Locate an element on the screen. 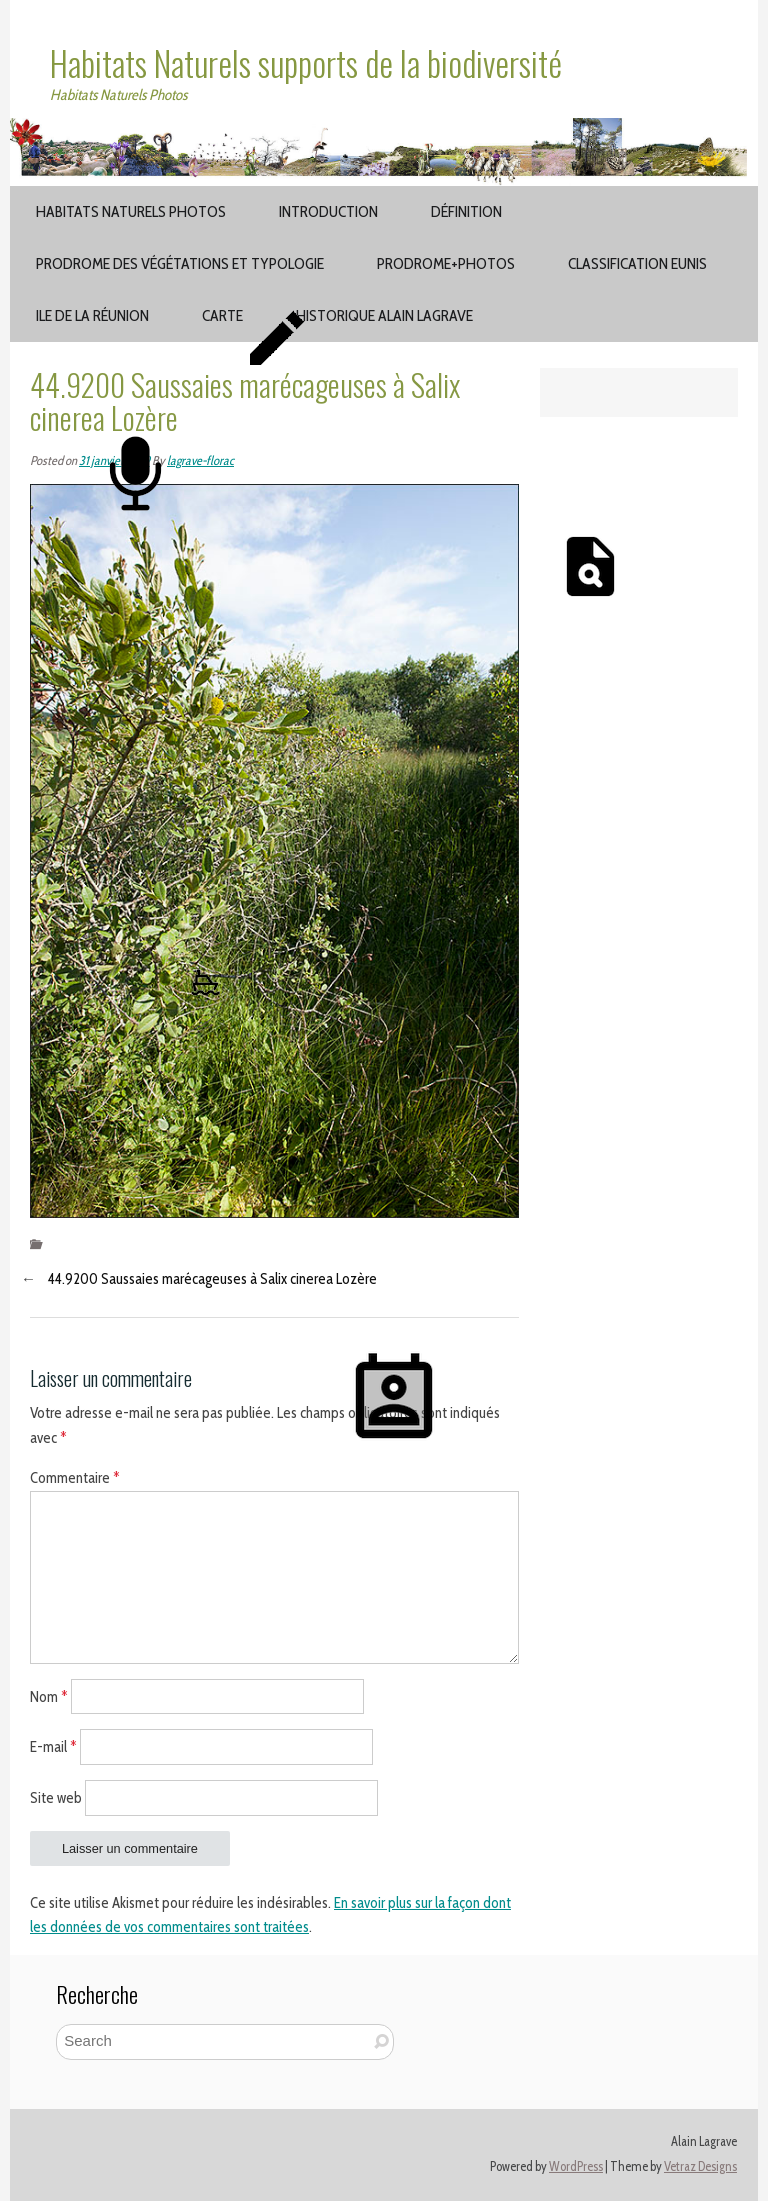  access shipping or delivery options is located at coordinates (205, 982).